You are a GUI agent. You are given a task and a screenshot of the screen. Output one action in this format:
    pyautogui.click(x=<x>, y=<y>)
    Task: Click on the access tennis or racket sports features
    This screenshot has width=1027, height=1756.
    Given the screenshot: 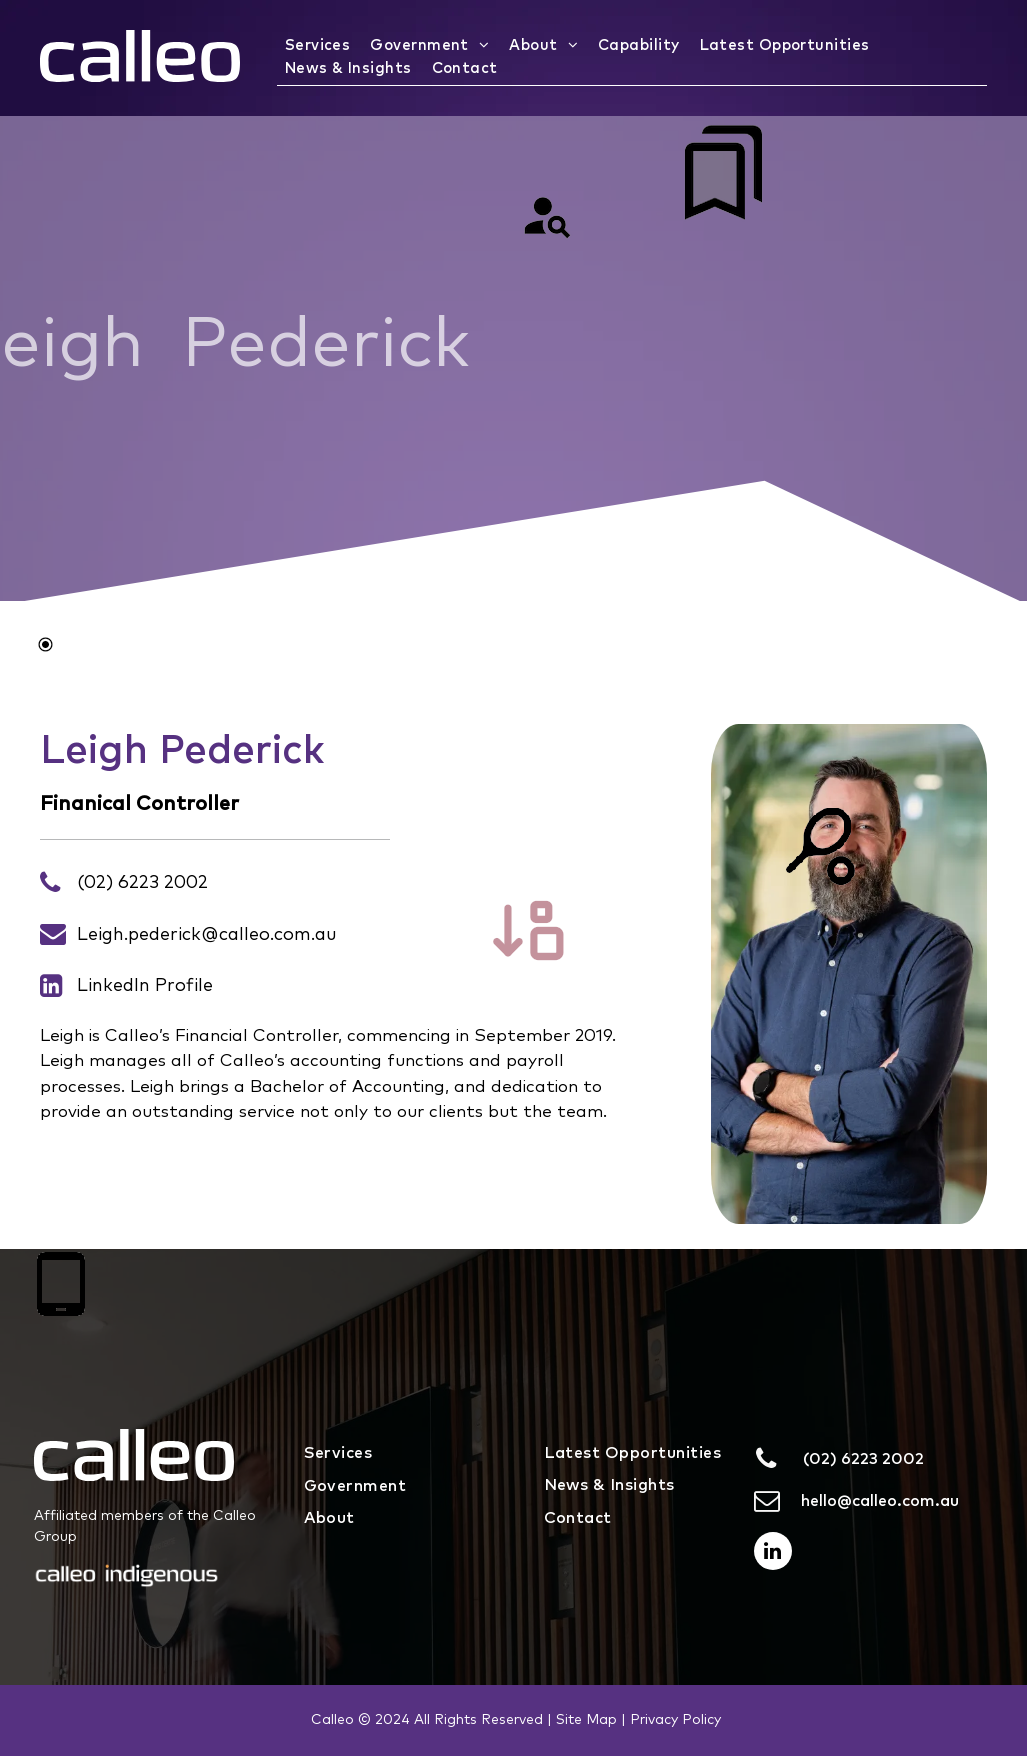 What is the action you would take?
    pyautogui.click(x=820, y=846)
    